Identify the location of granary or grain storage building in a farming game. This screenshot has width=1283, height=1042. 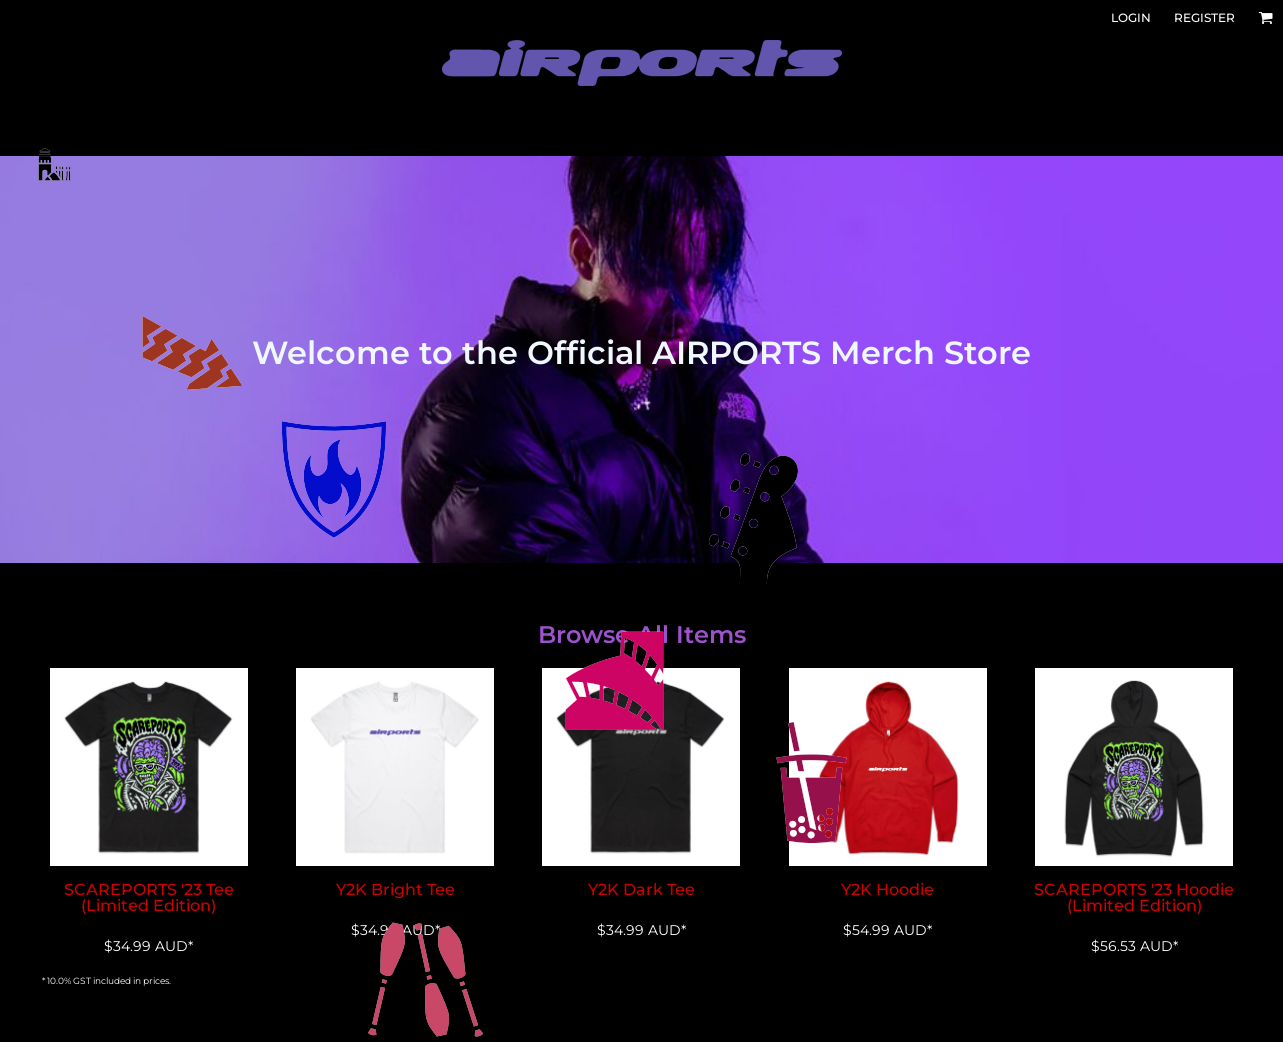
(54, 163).